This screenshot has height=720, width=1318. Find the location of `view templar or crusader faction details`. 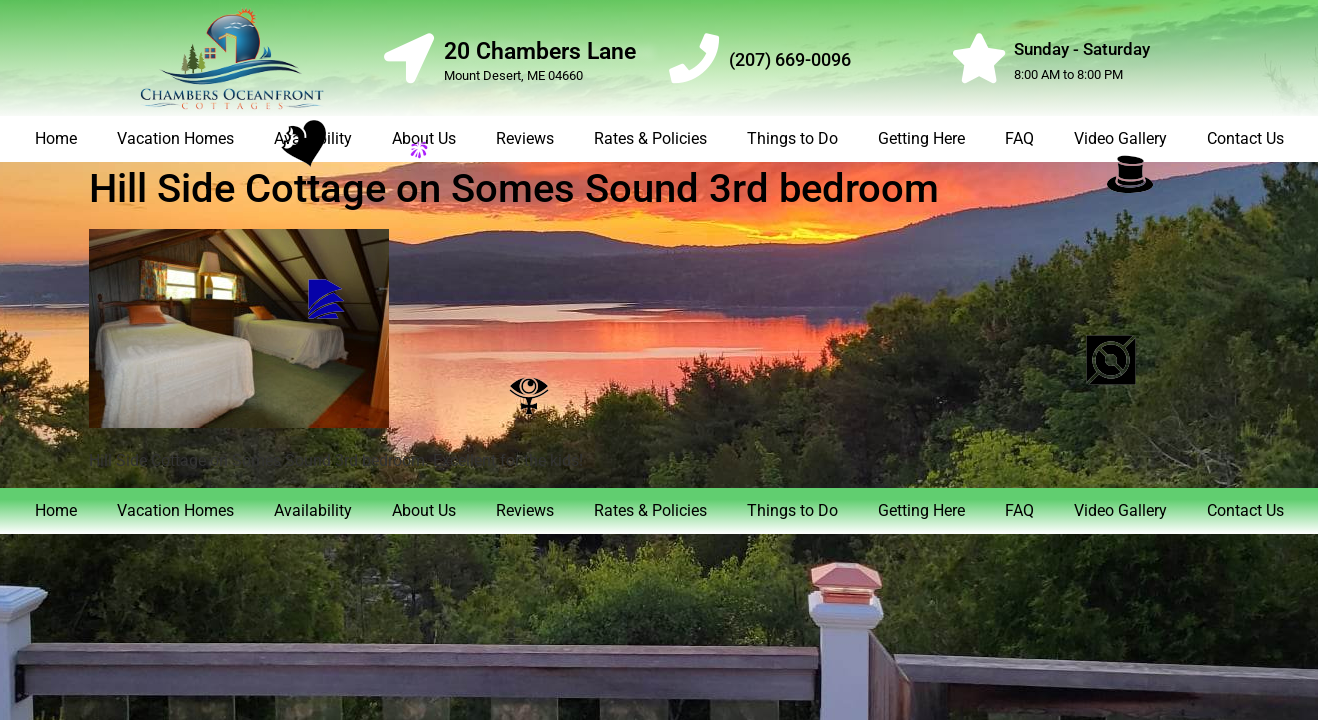

view templar or crusader faction details is located at coordinates (529, 394).